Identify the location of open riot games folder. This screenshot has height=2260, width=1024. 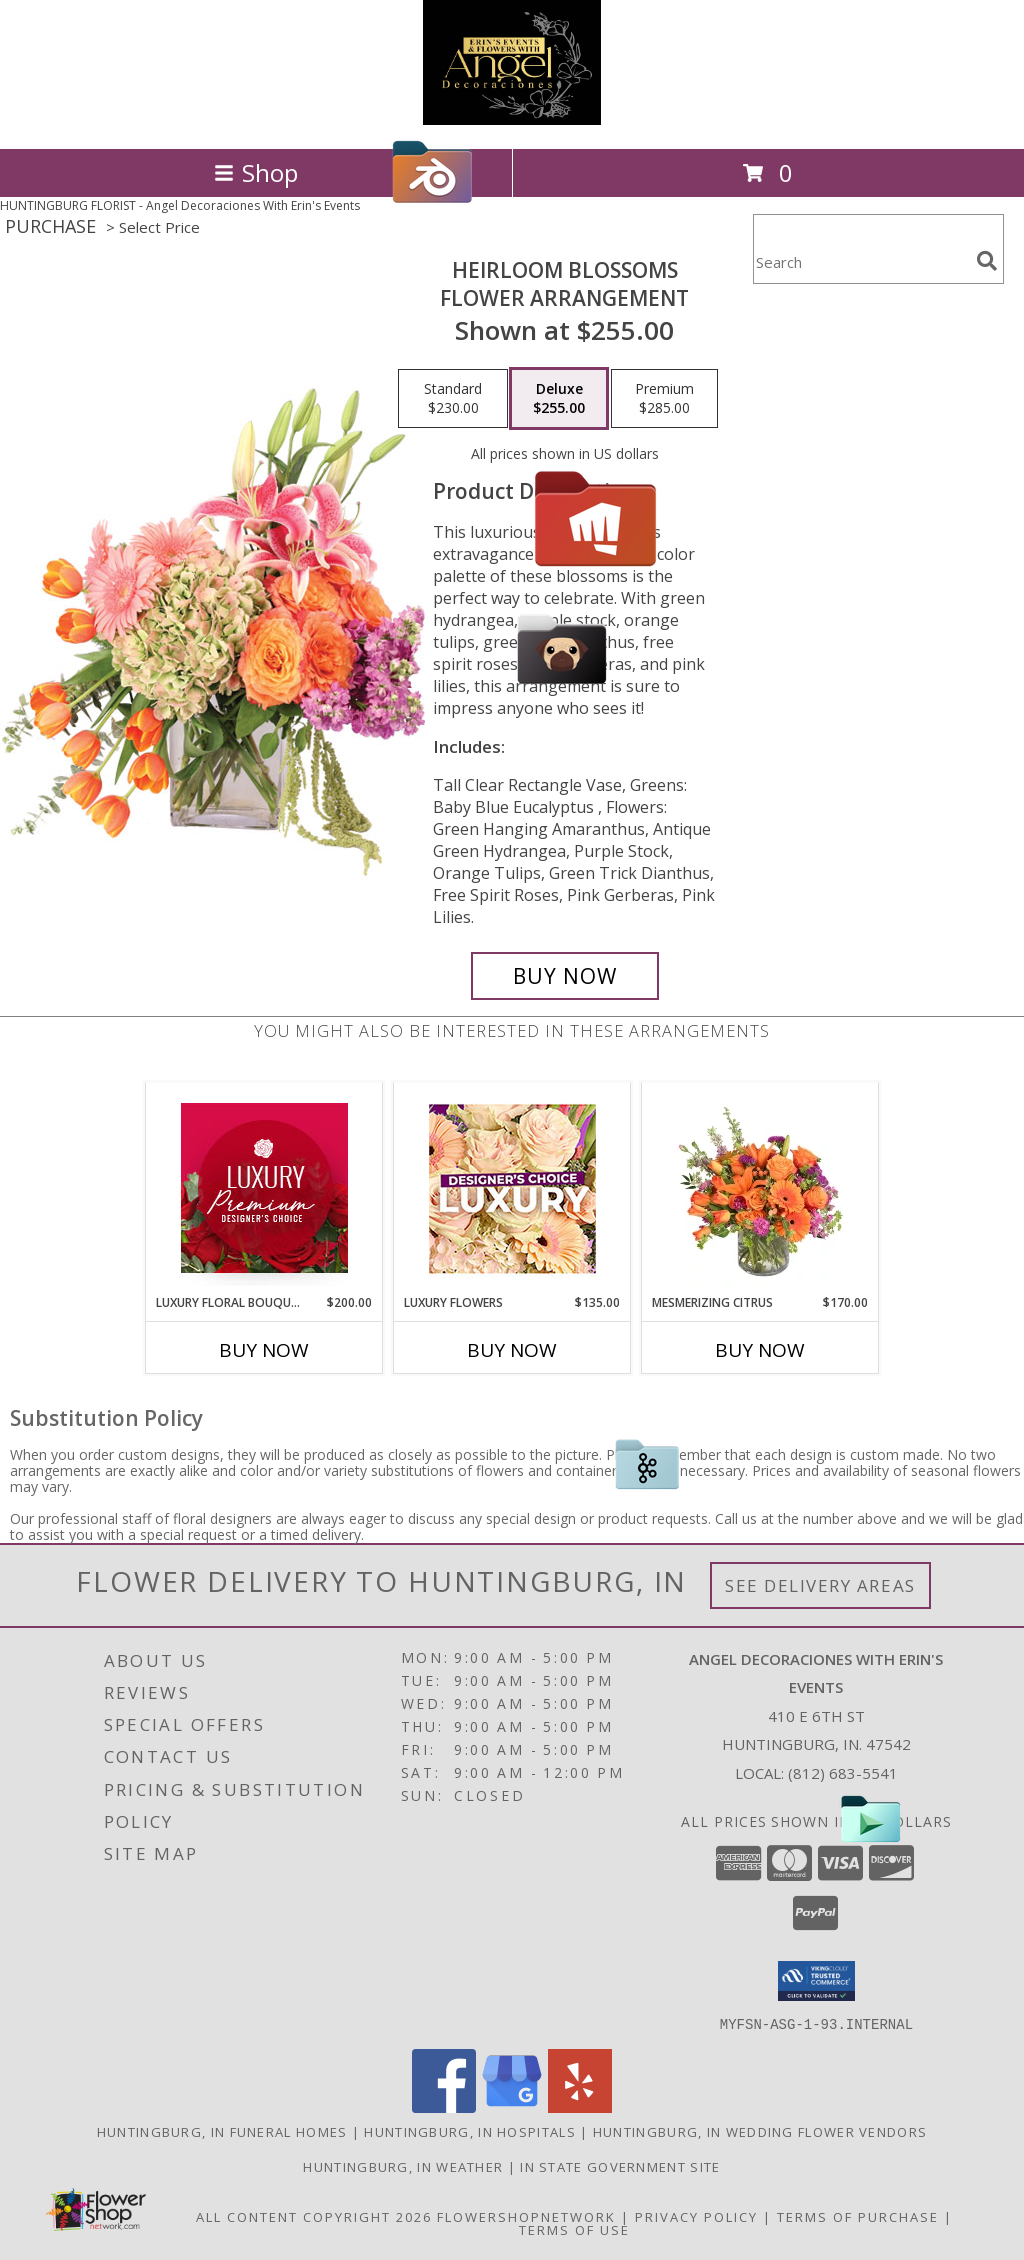
(595, 522).